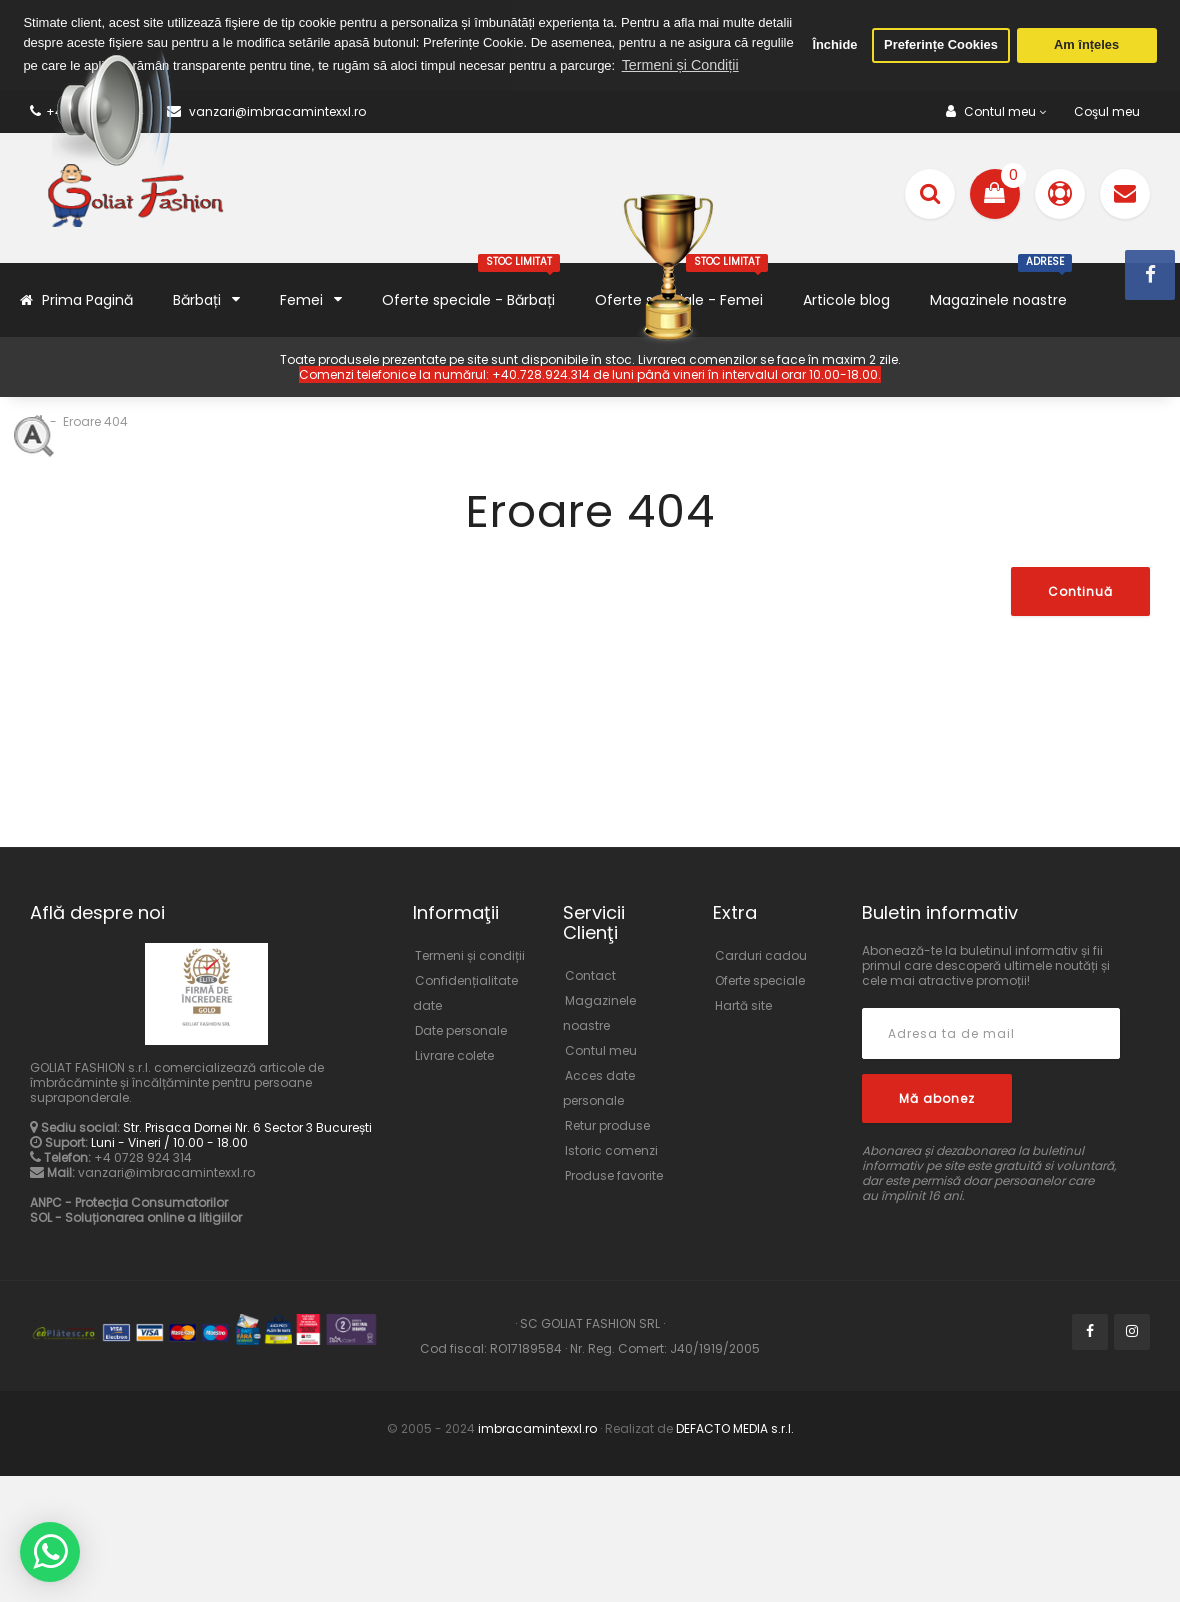 The height and width of the screenshot is (1602, 1180). What do you see at coordinates (112, 110) in the screenshot?
I see `volume is set to high` at bounding box center [112, 110].